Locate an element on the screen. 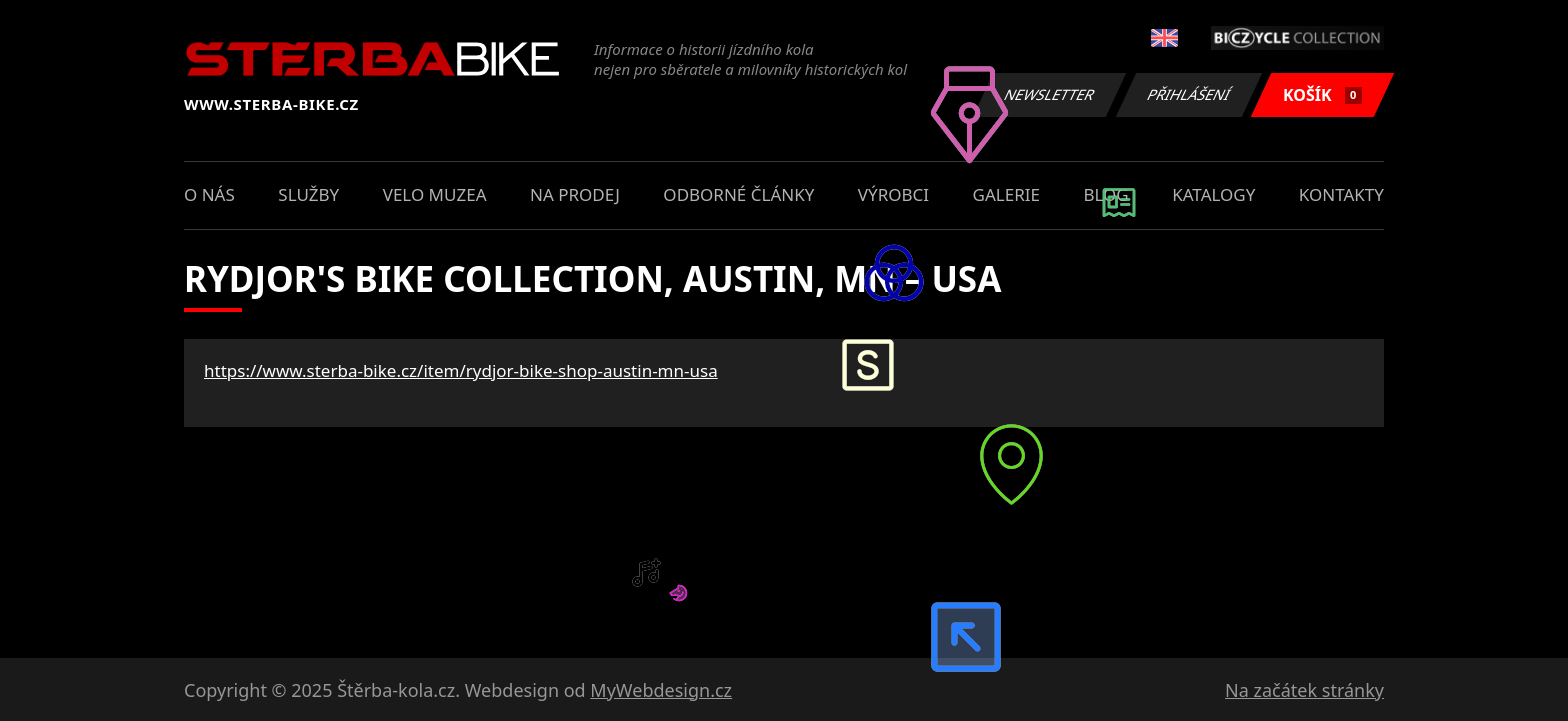  view or set a location on the map is located at coordinates (1011, 464).